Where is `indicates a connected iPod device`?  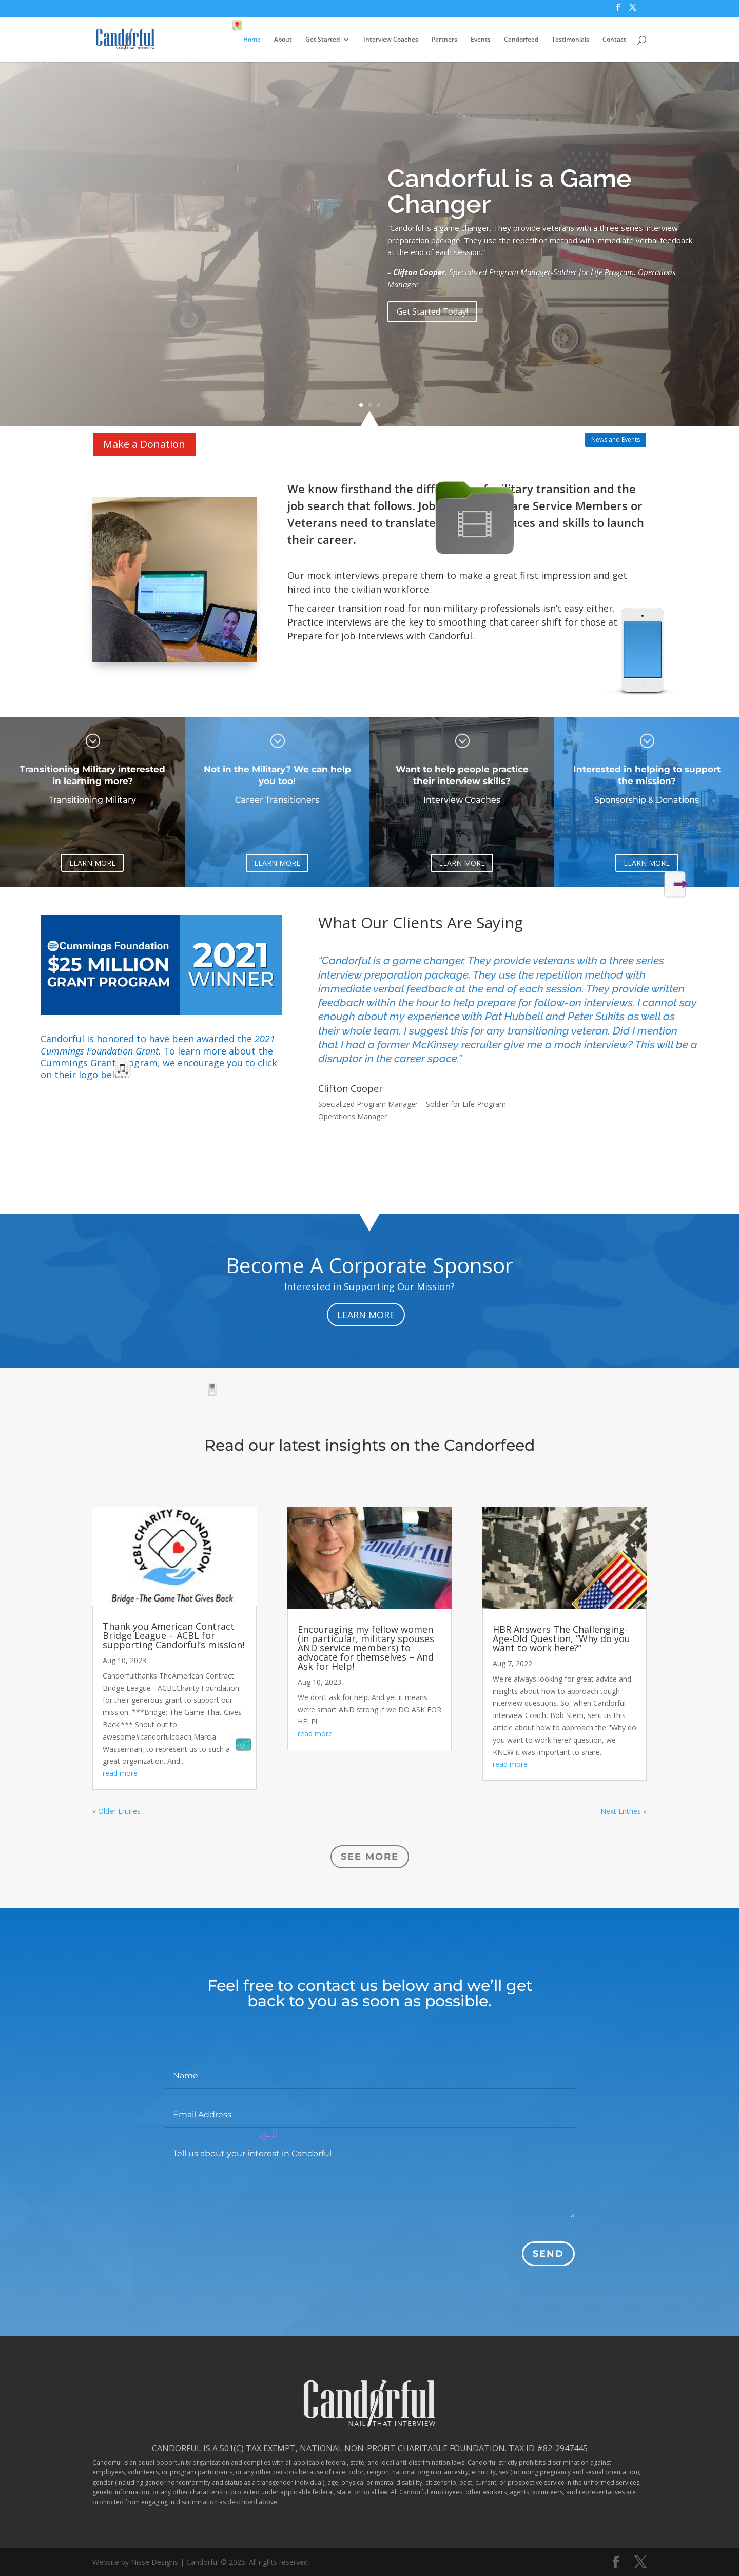
indicates a connected iPod device is located at coordinates (212, 1390).